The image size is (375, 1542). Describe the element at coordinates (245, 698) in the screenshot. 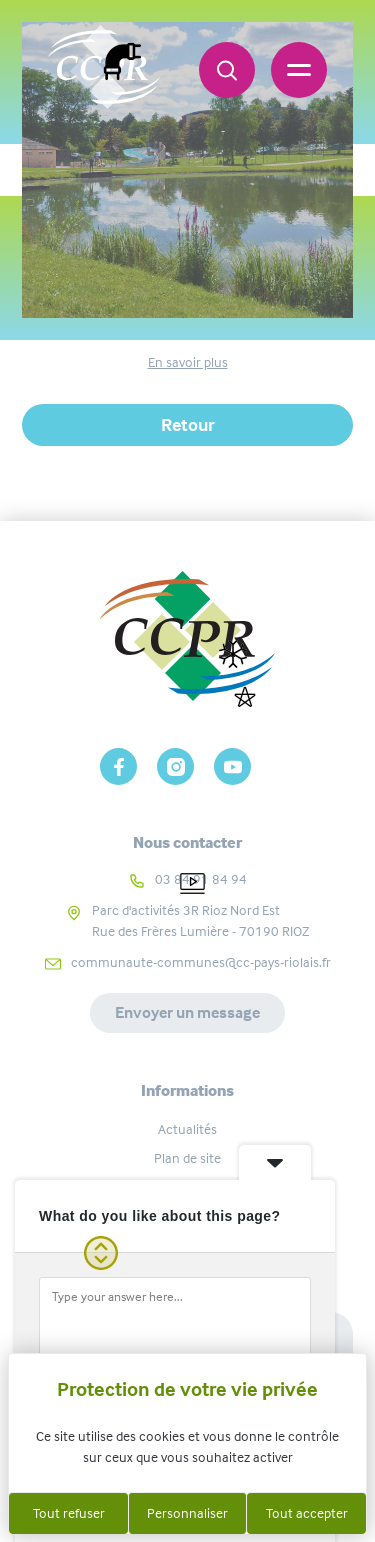

I see `select or apply a pentagram symbol` at that location.